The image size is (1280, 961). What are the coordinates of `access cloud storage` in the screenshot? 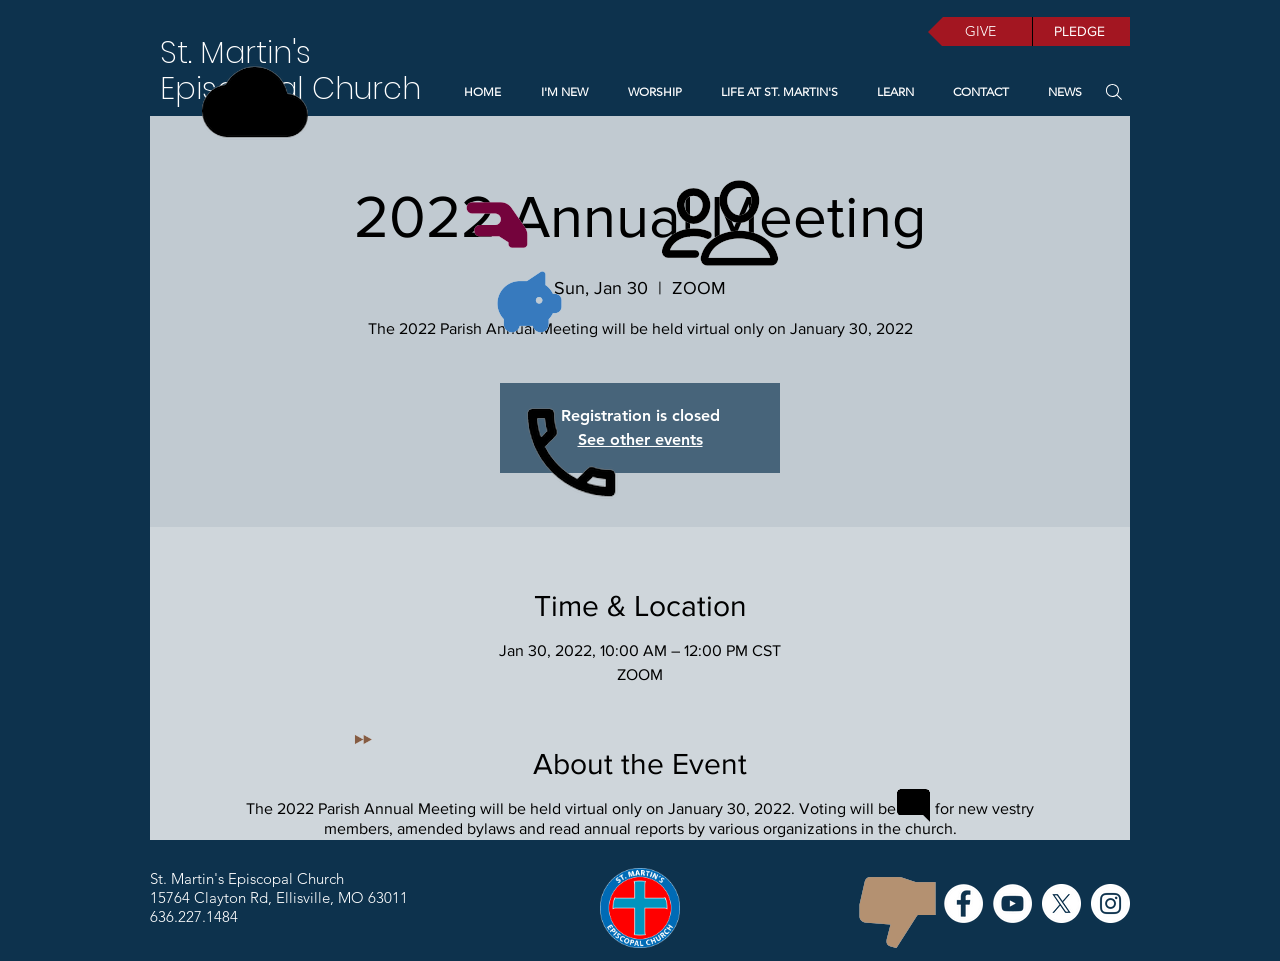 It's located at (255, 102).